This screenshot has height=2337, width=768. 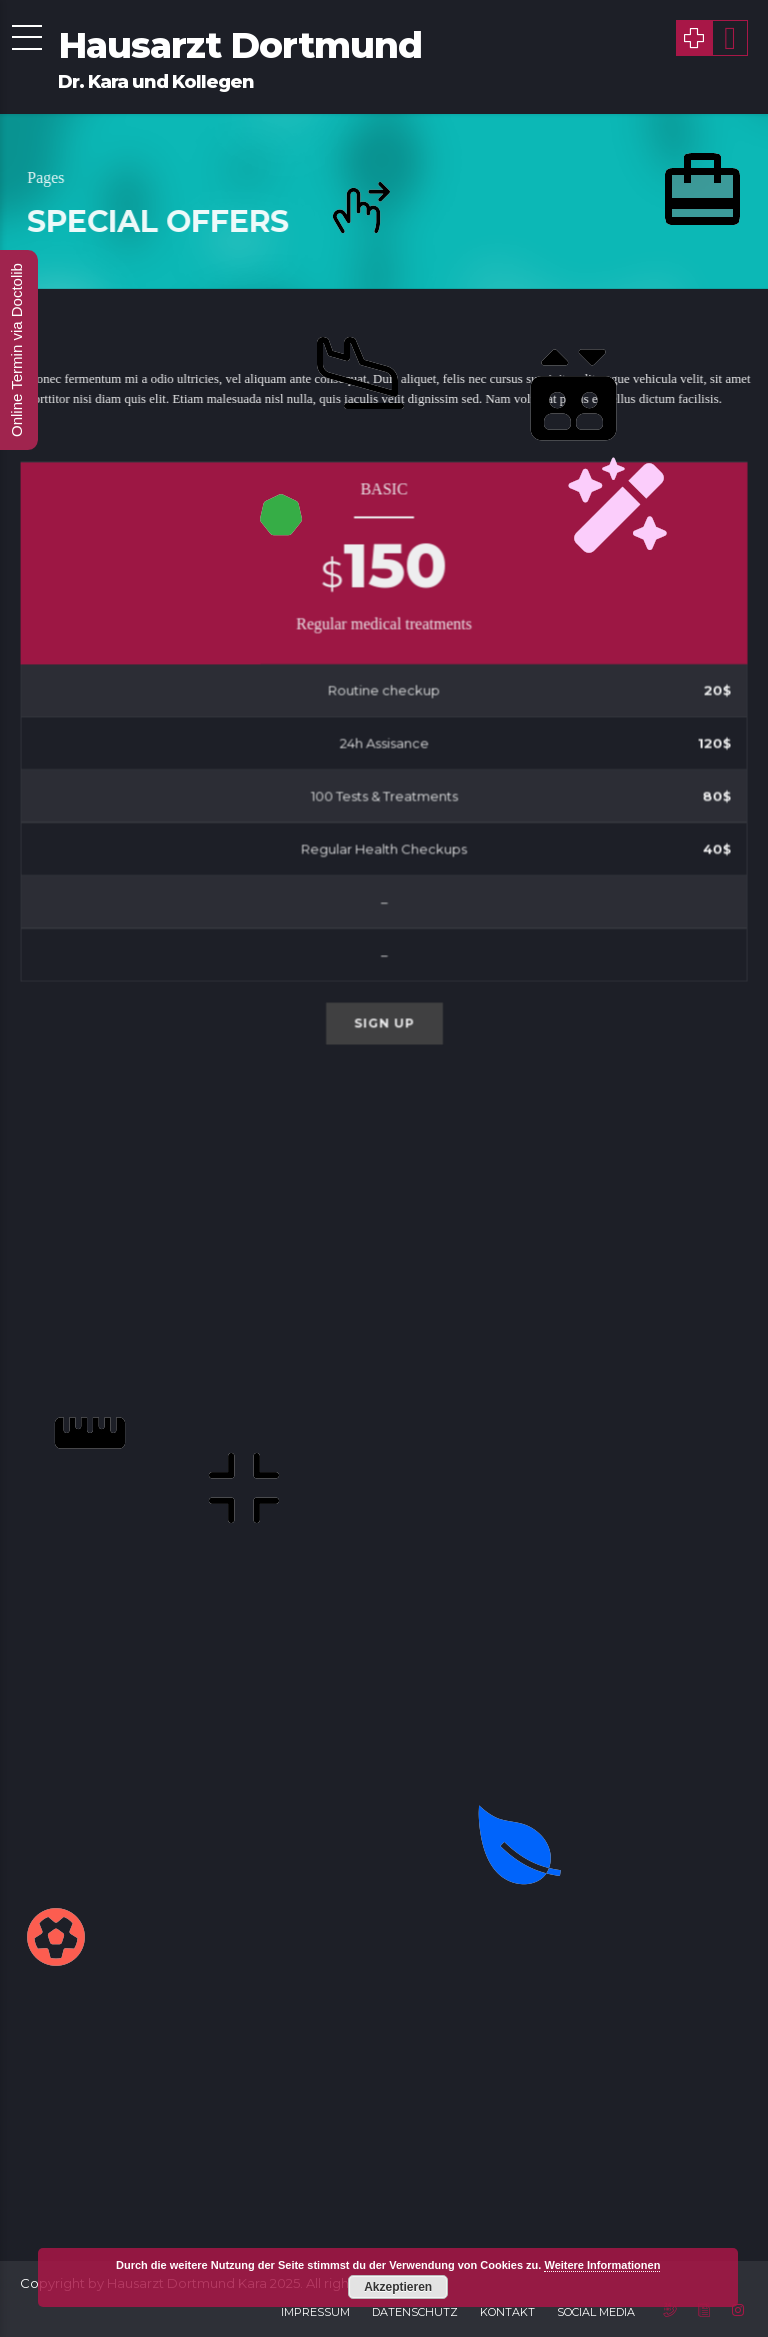 What do you see at coordinates (358, 209) in the screenshot?
I see `swipe right to continue or advance` at bounding box center [358, 209].